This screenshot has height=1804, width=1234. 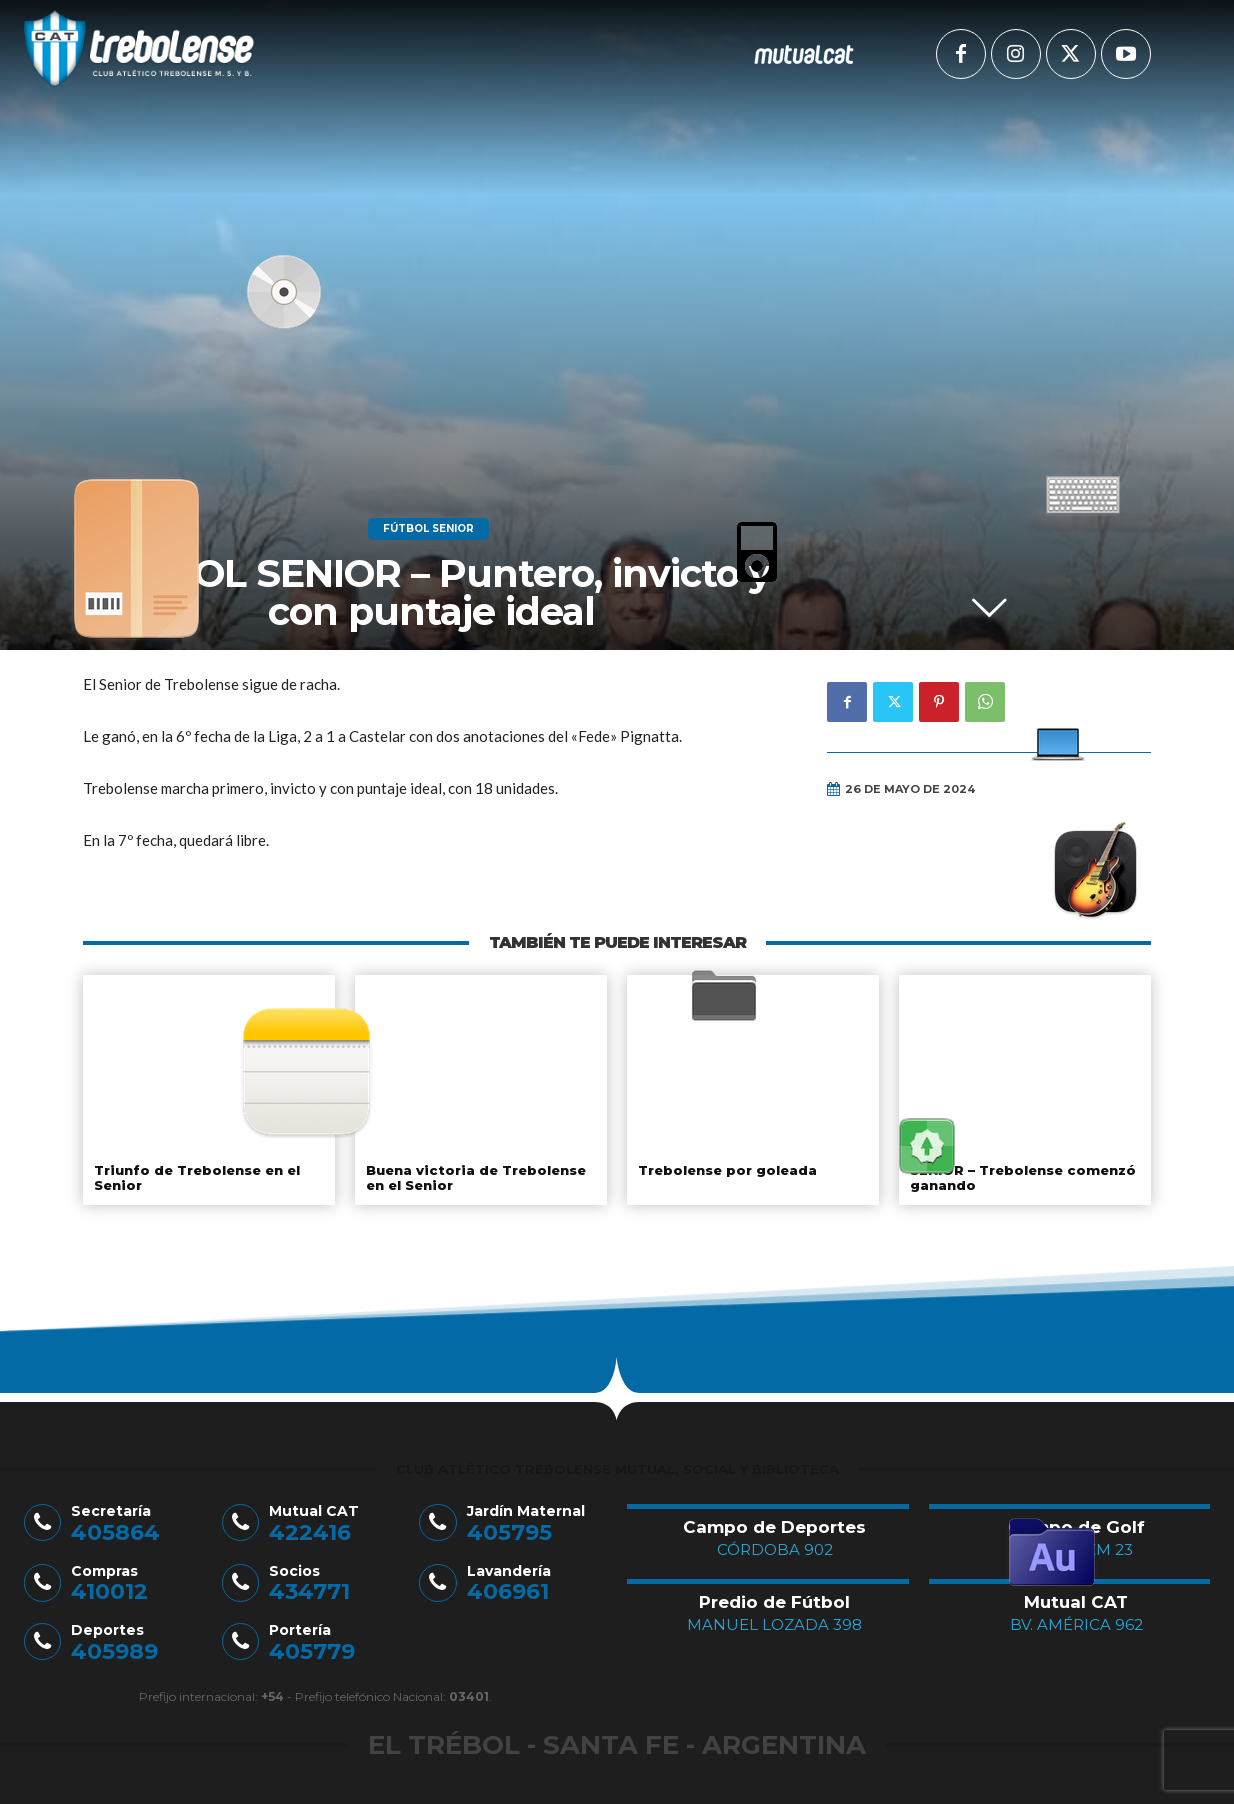 I want to click on open adobe audition project files folder, so click(x=1051, y=1554).